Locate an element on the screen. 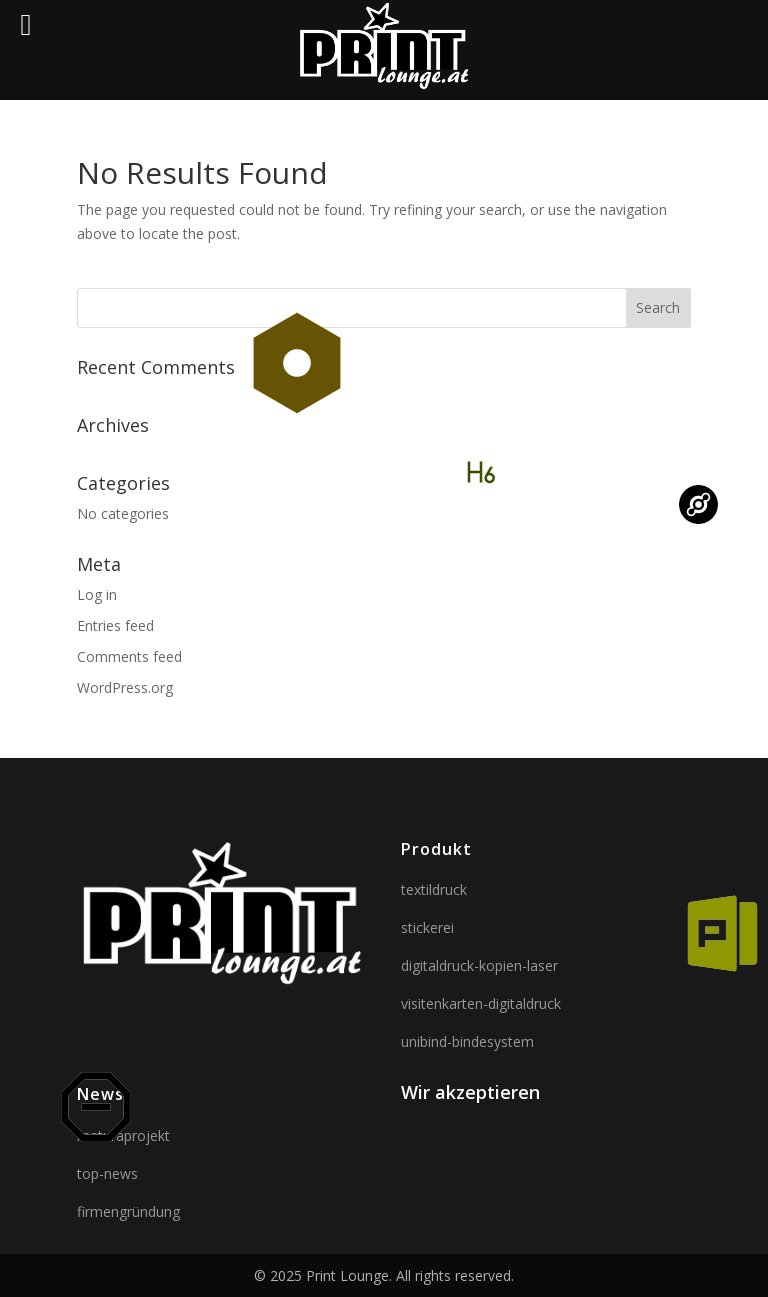 This screenshot has height=1297, width=768. access app or system settings is located at coordinates (297, 363).